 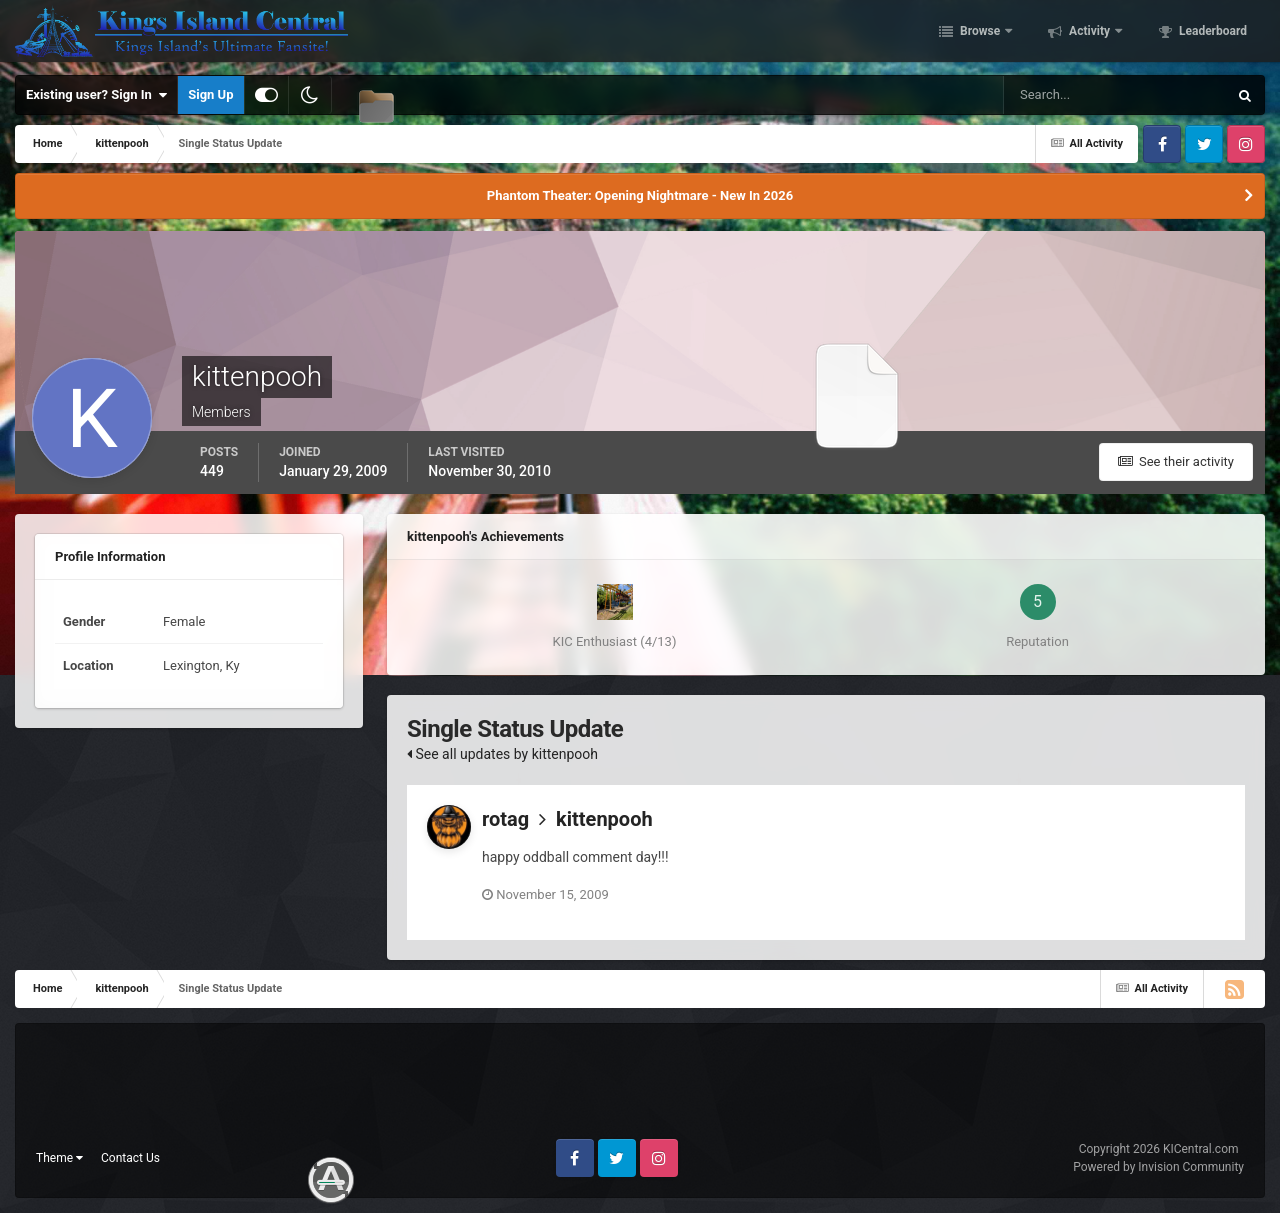 What do you see at coordinates (857, 396) in the screenshot?
I see `preview a text file before opening` at bounding box center [857, 396].